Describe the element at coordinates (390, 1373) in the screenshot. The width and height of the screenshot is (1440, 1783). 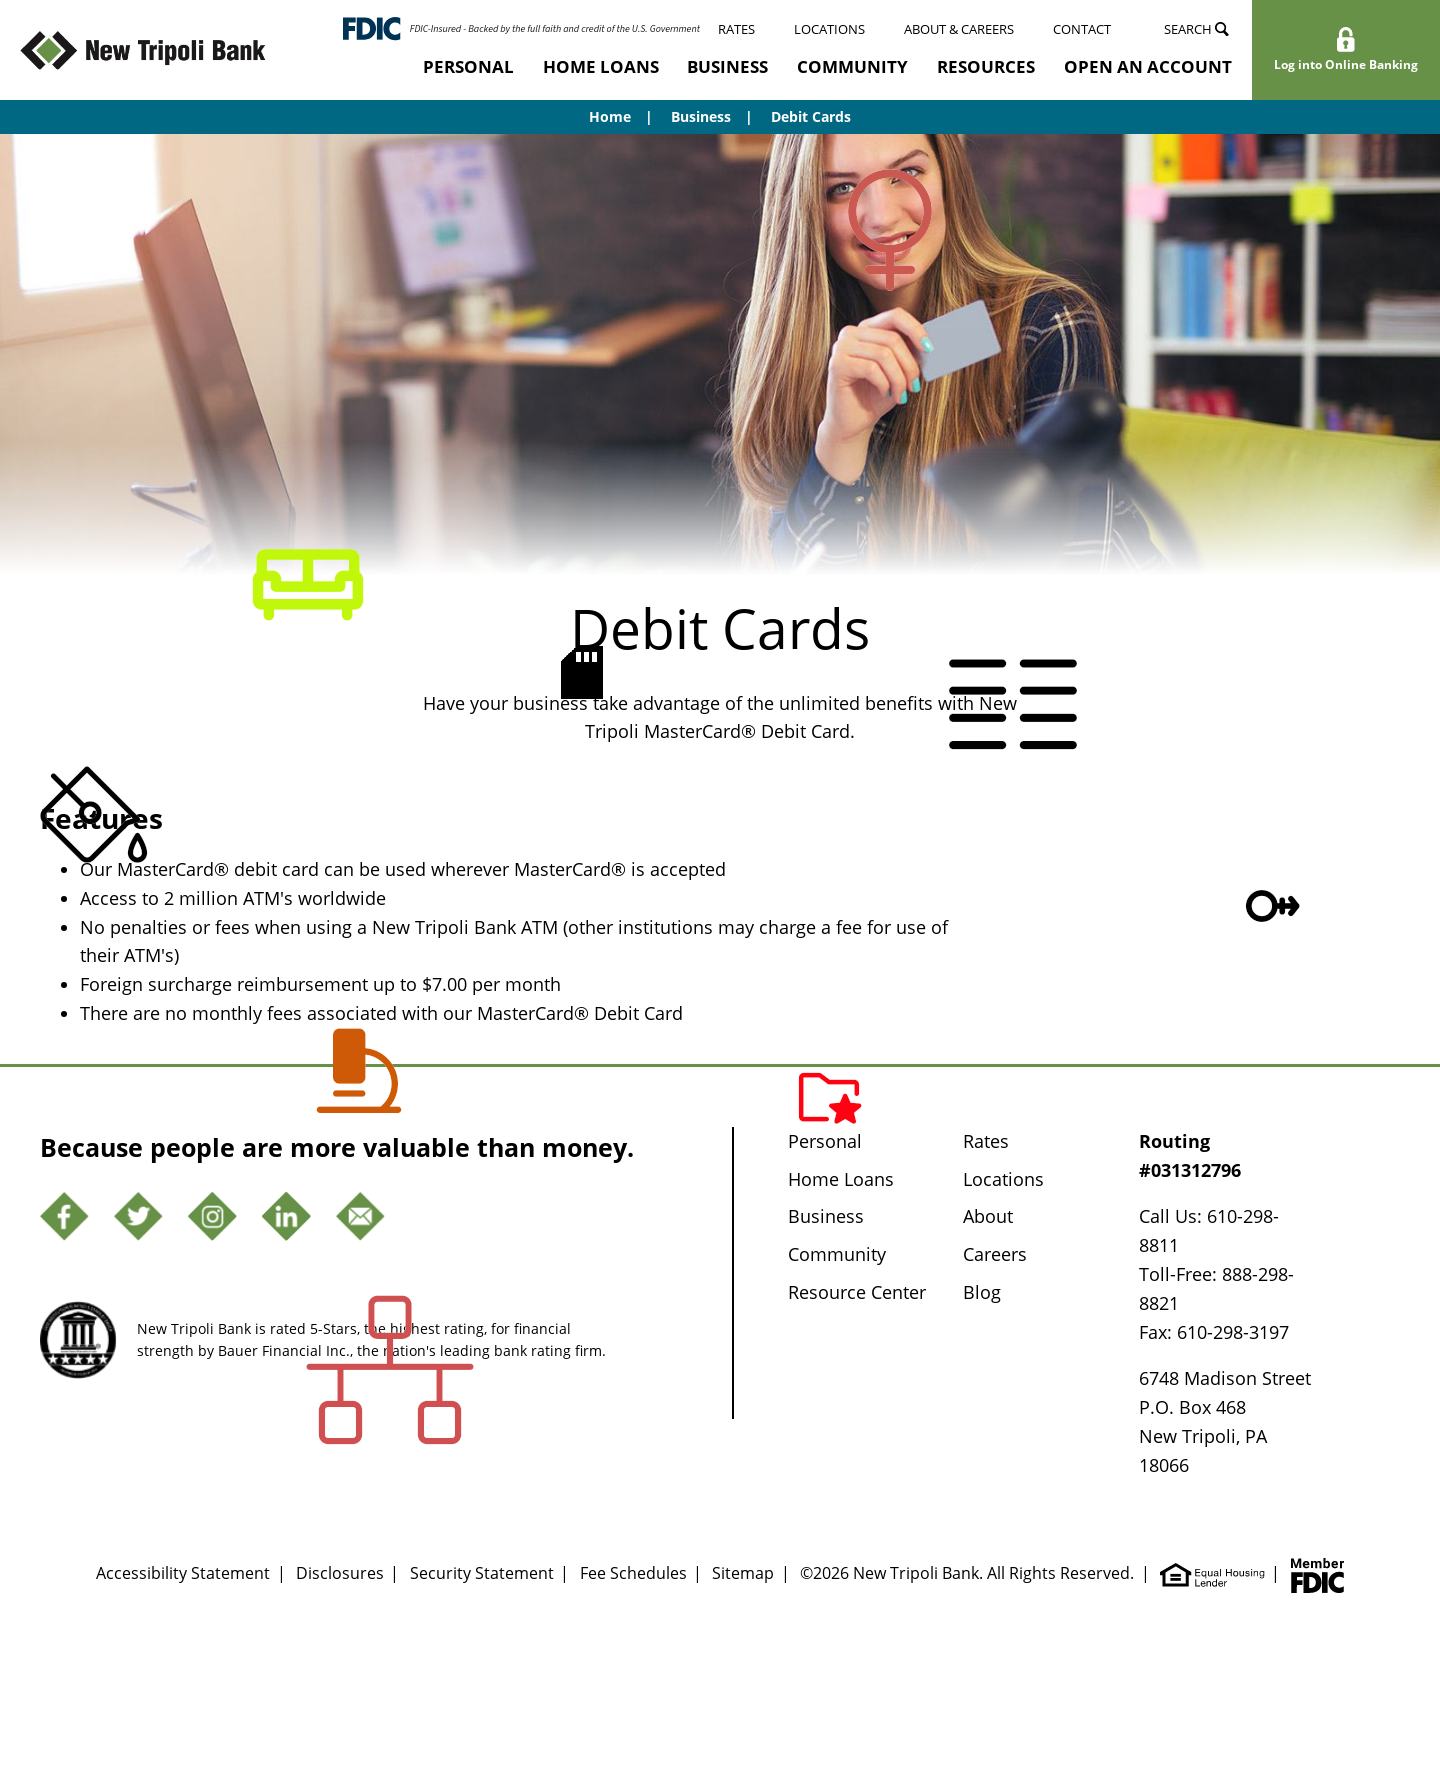
I see `view network topology or connections` at that location.